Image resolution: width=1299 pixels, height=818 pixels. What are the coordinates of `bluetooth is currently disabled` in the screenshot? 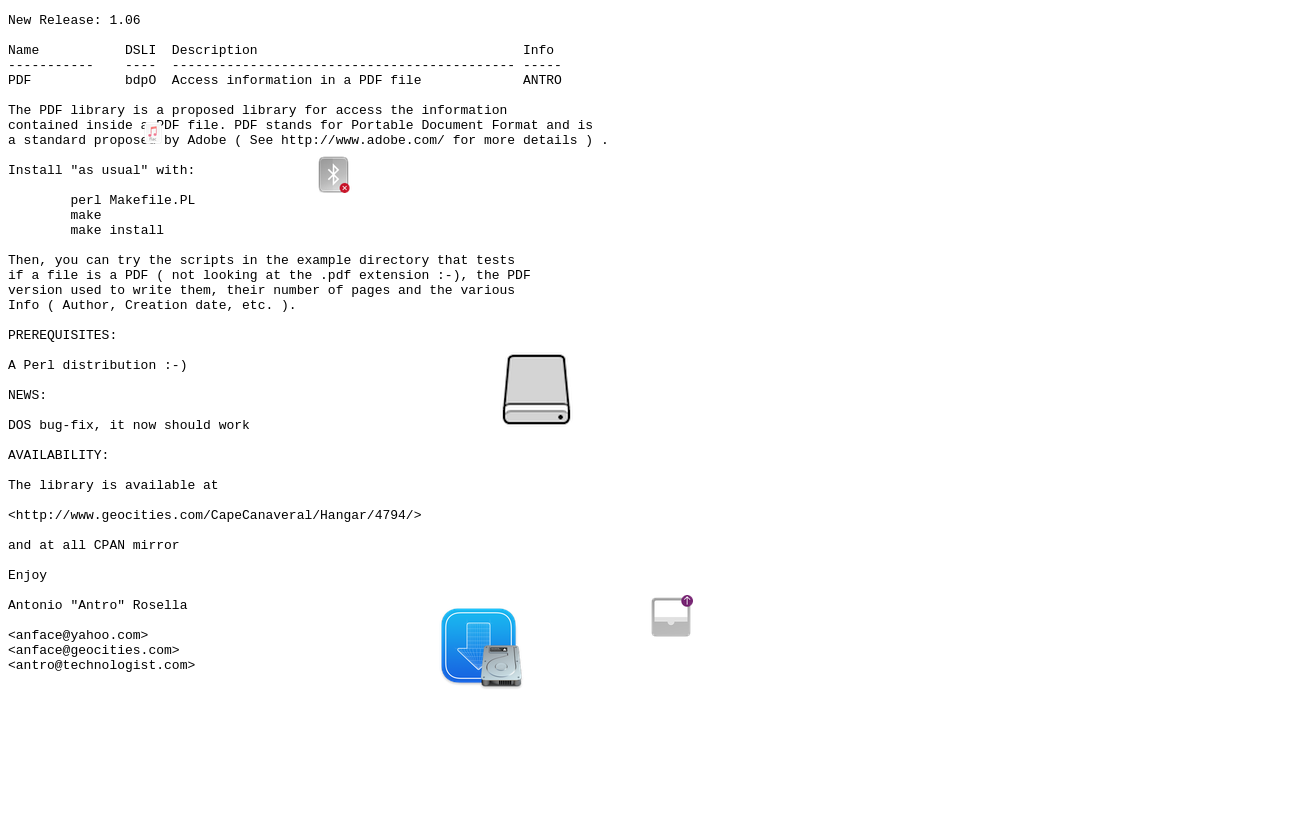 It's located at (333, 174).